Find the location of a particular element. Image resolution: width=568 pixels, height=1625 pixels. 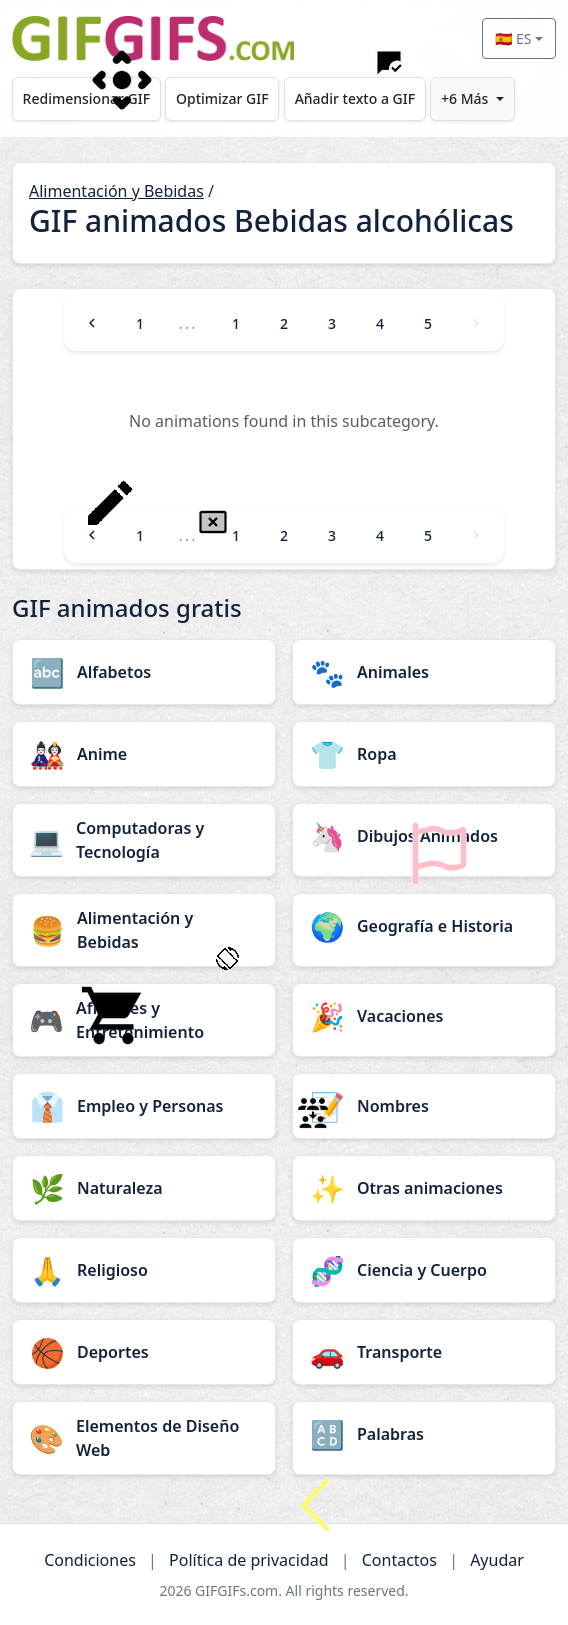

pan or move the camera view is located at coordinates (122, 80).